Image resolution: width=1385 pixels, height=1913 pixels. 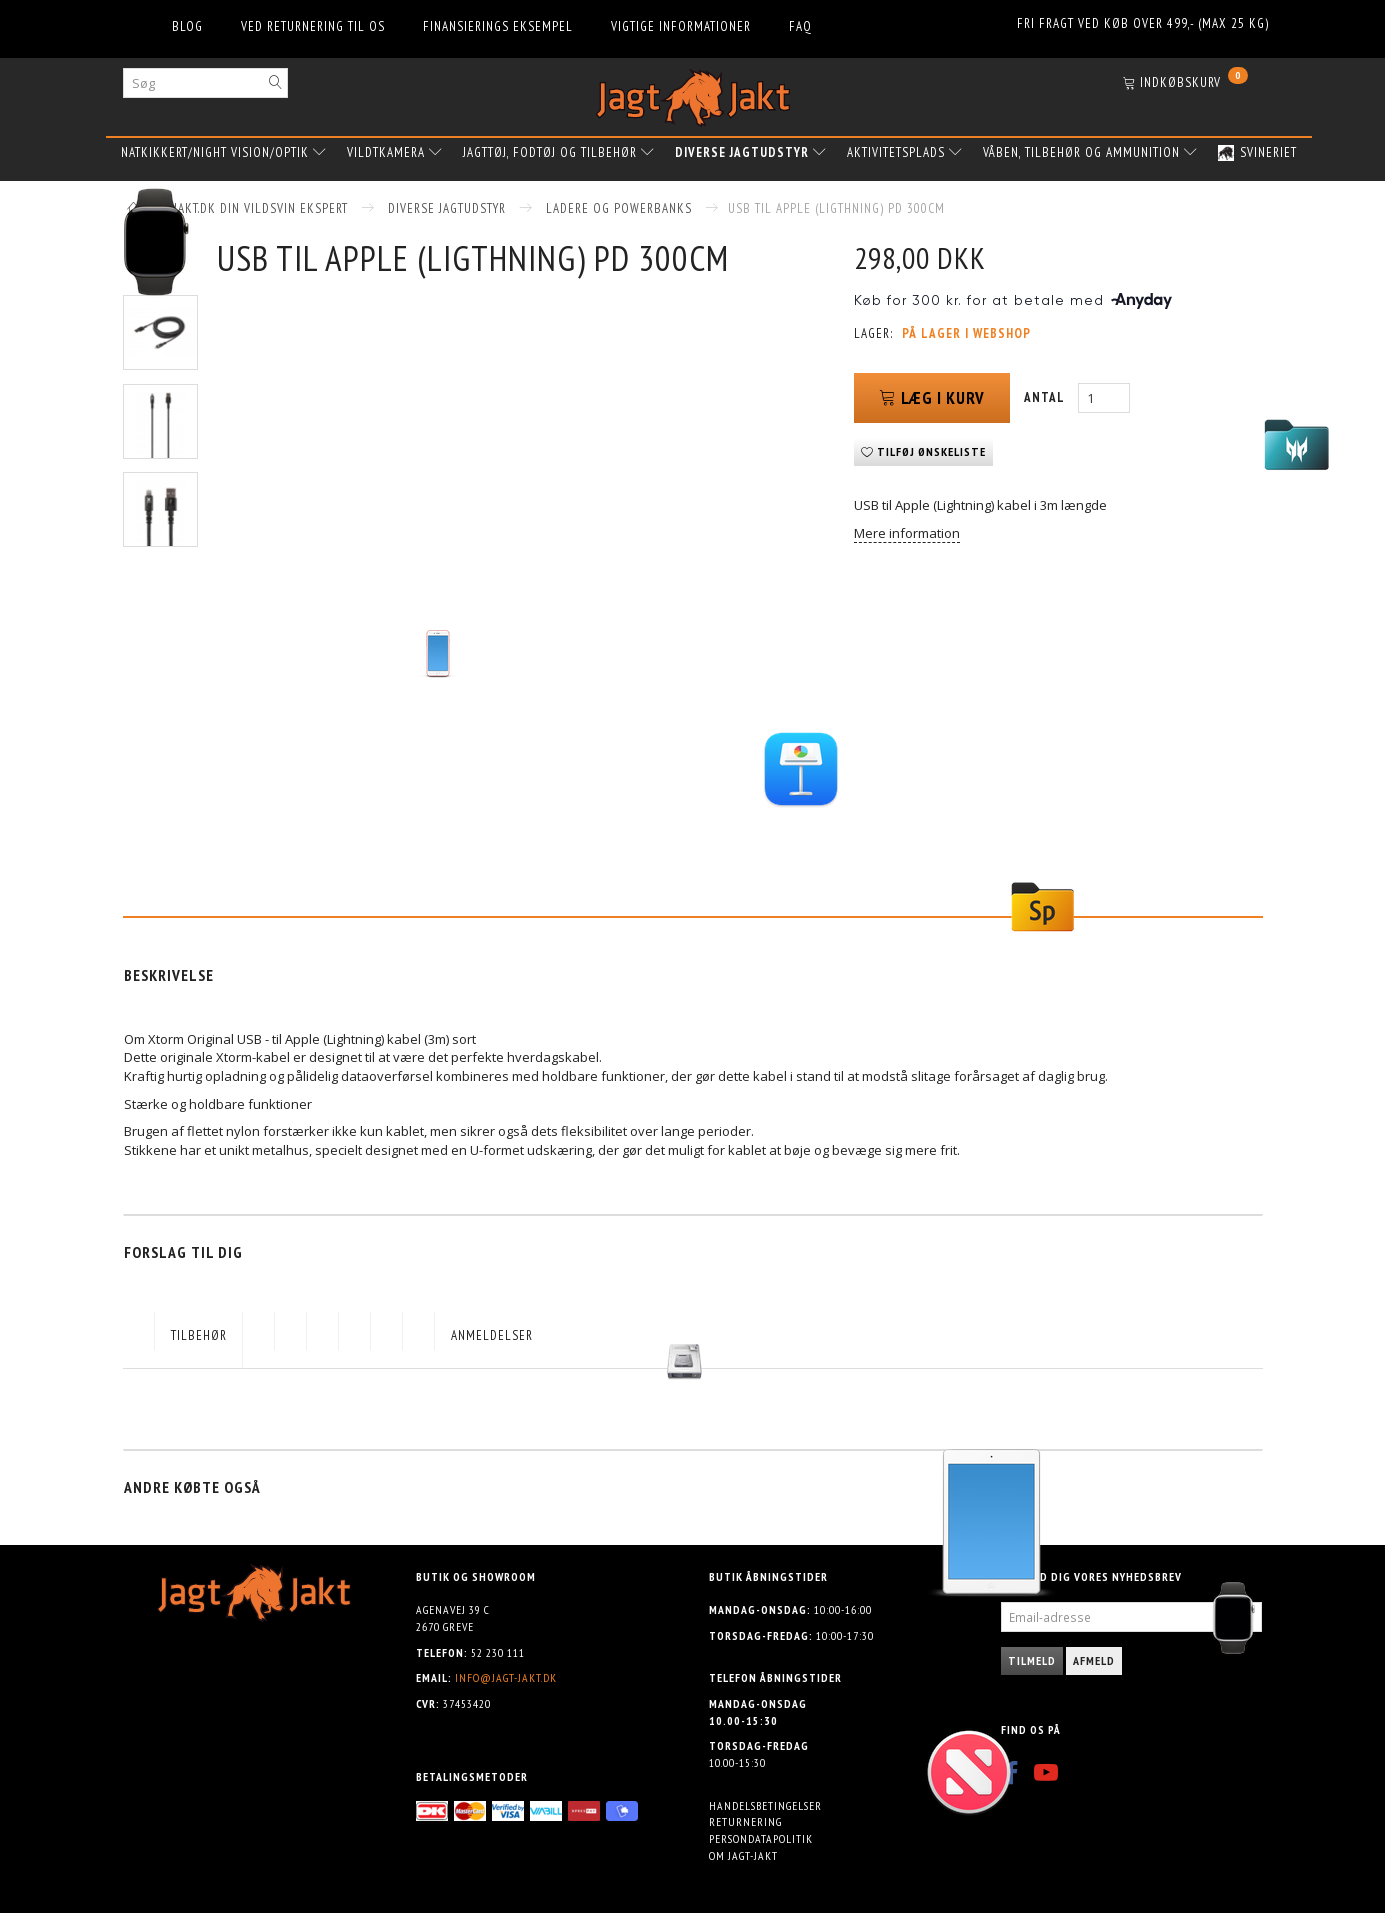 What do you see at coordinates (1296, 446) in the screenshot?
I see `open acer predator game files folder` at bounding box center [1296, 446].